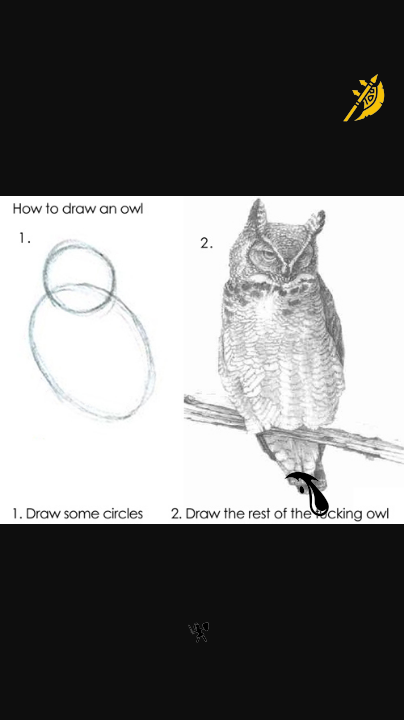 The height and width of the screenshot is (720, 404). Describe the element at coordinates (362, 97) in the screenshot. I see `select warrior or berserker class` at that location.